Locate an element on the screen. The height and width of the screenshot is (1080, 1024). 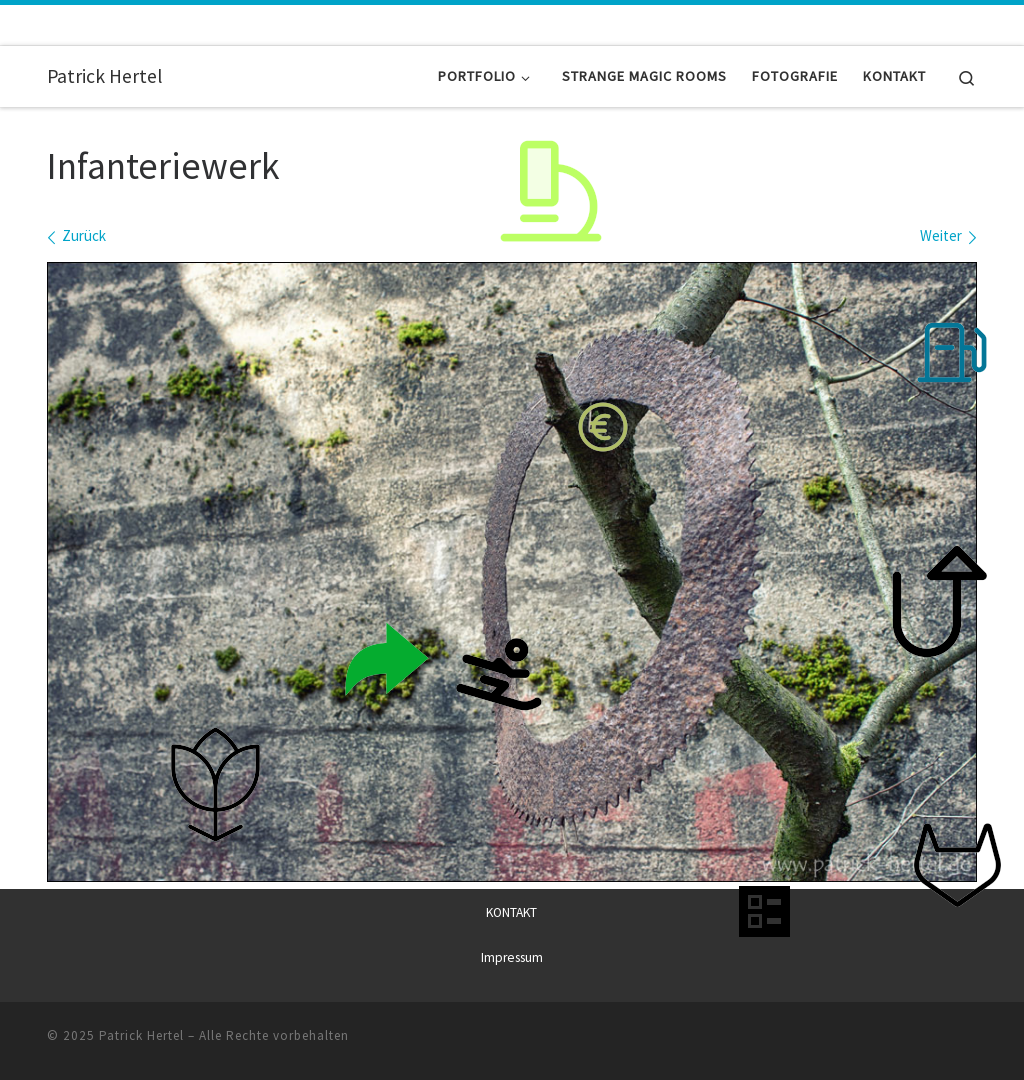
open gitlab repository is located at coordinates (957, 863).